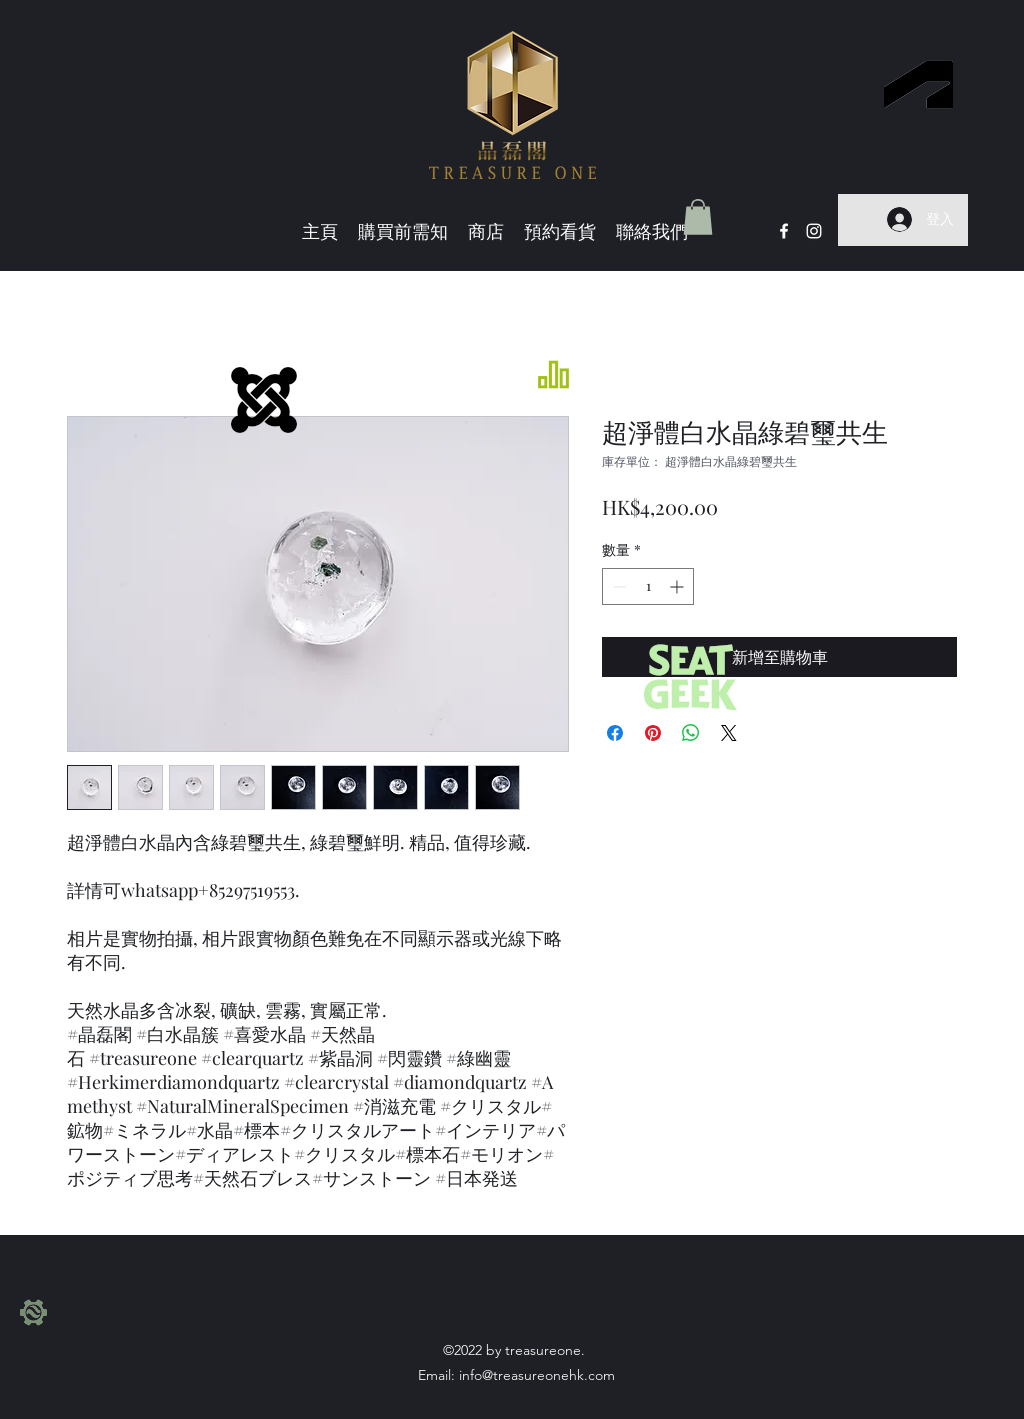  I want to click on open the SeatGeek app, so click(690, 677).